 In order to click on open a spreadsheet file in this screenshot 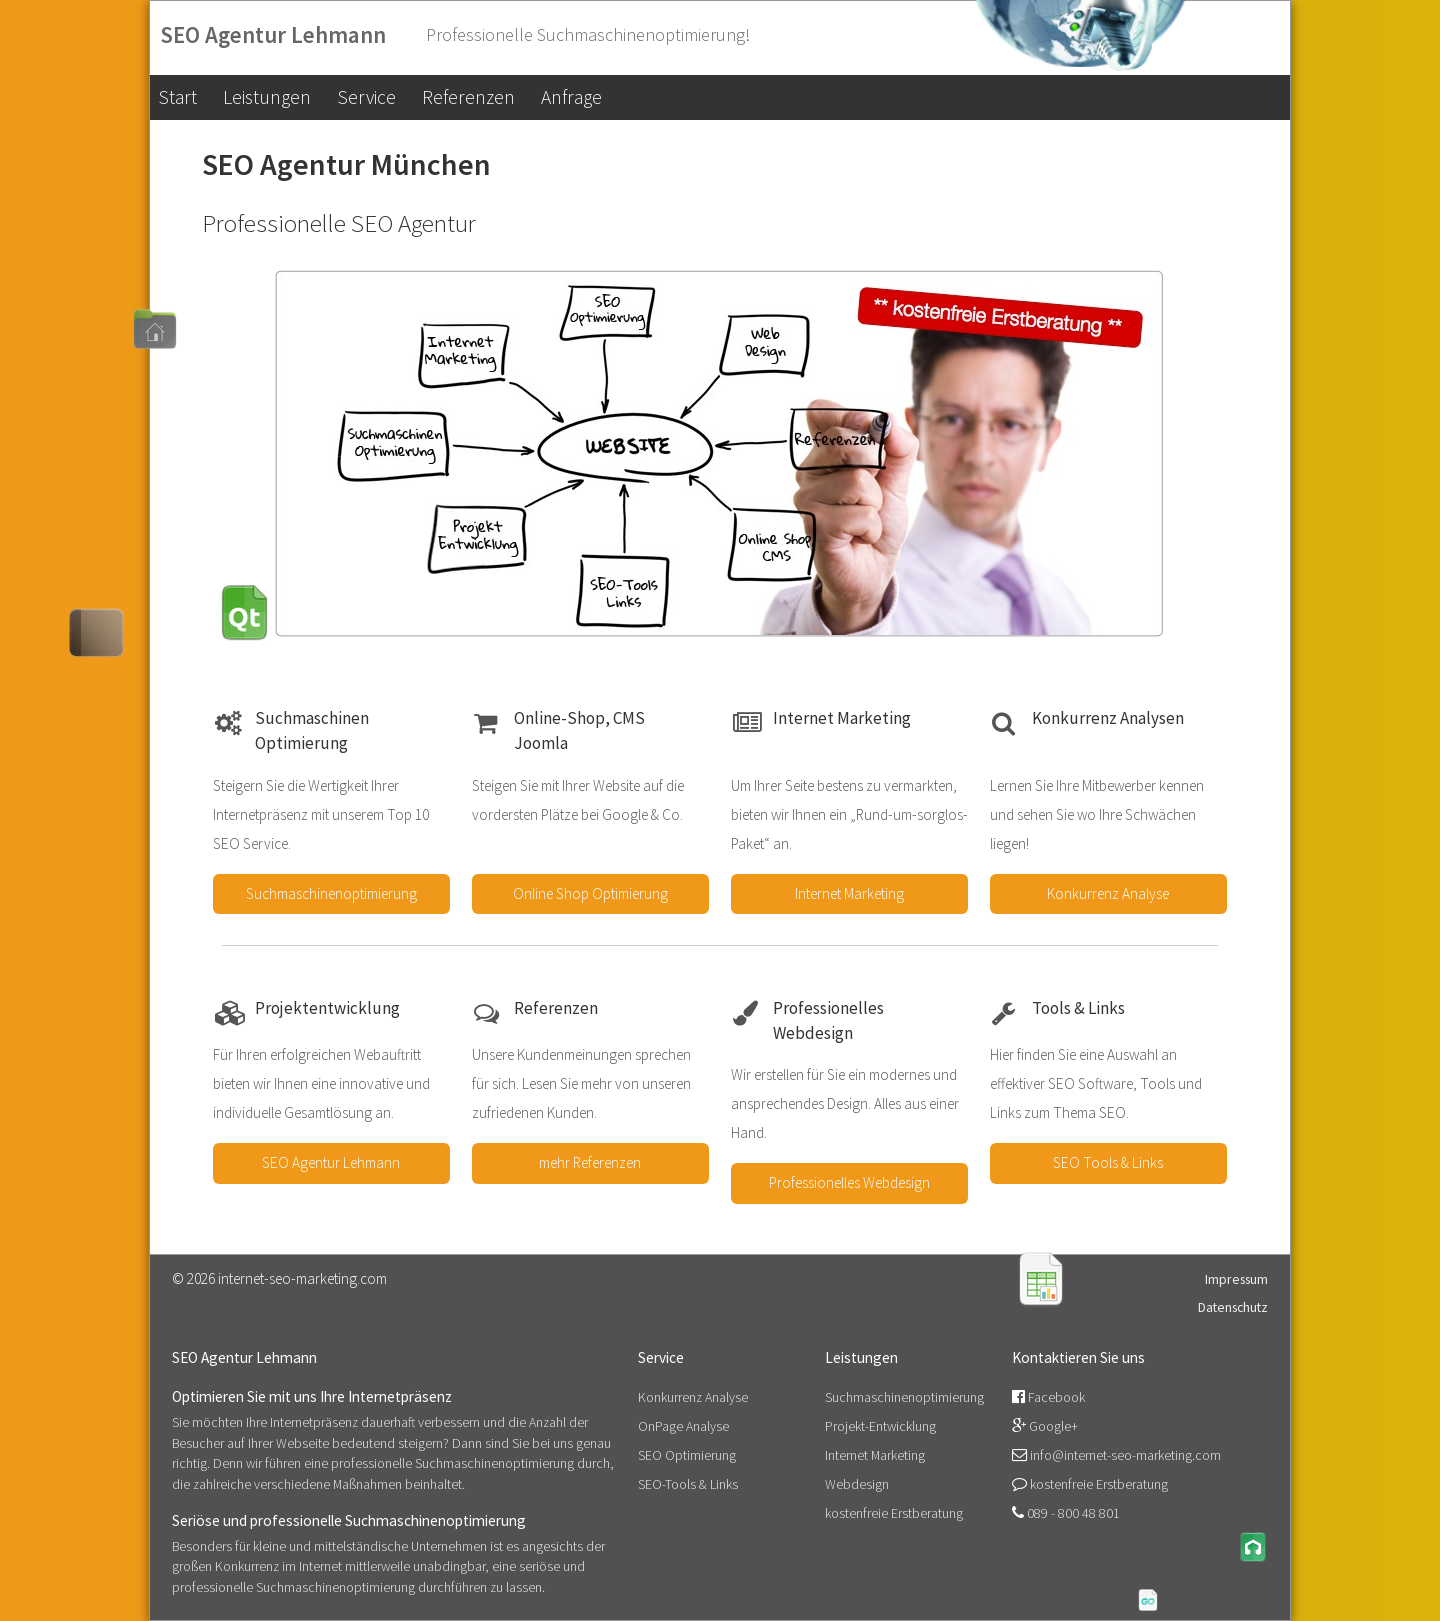, I will do `click(1041, 1279)`.